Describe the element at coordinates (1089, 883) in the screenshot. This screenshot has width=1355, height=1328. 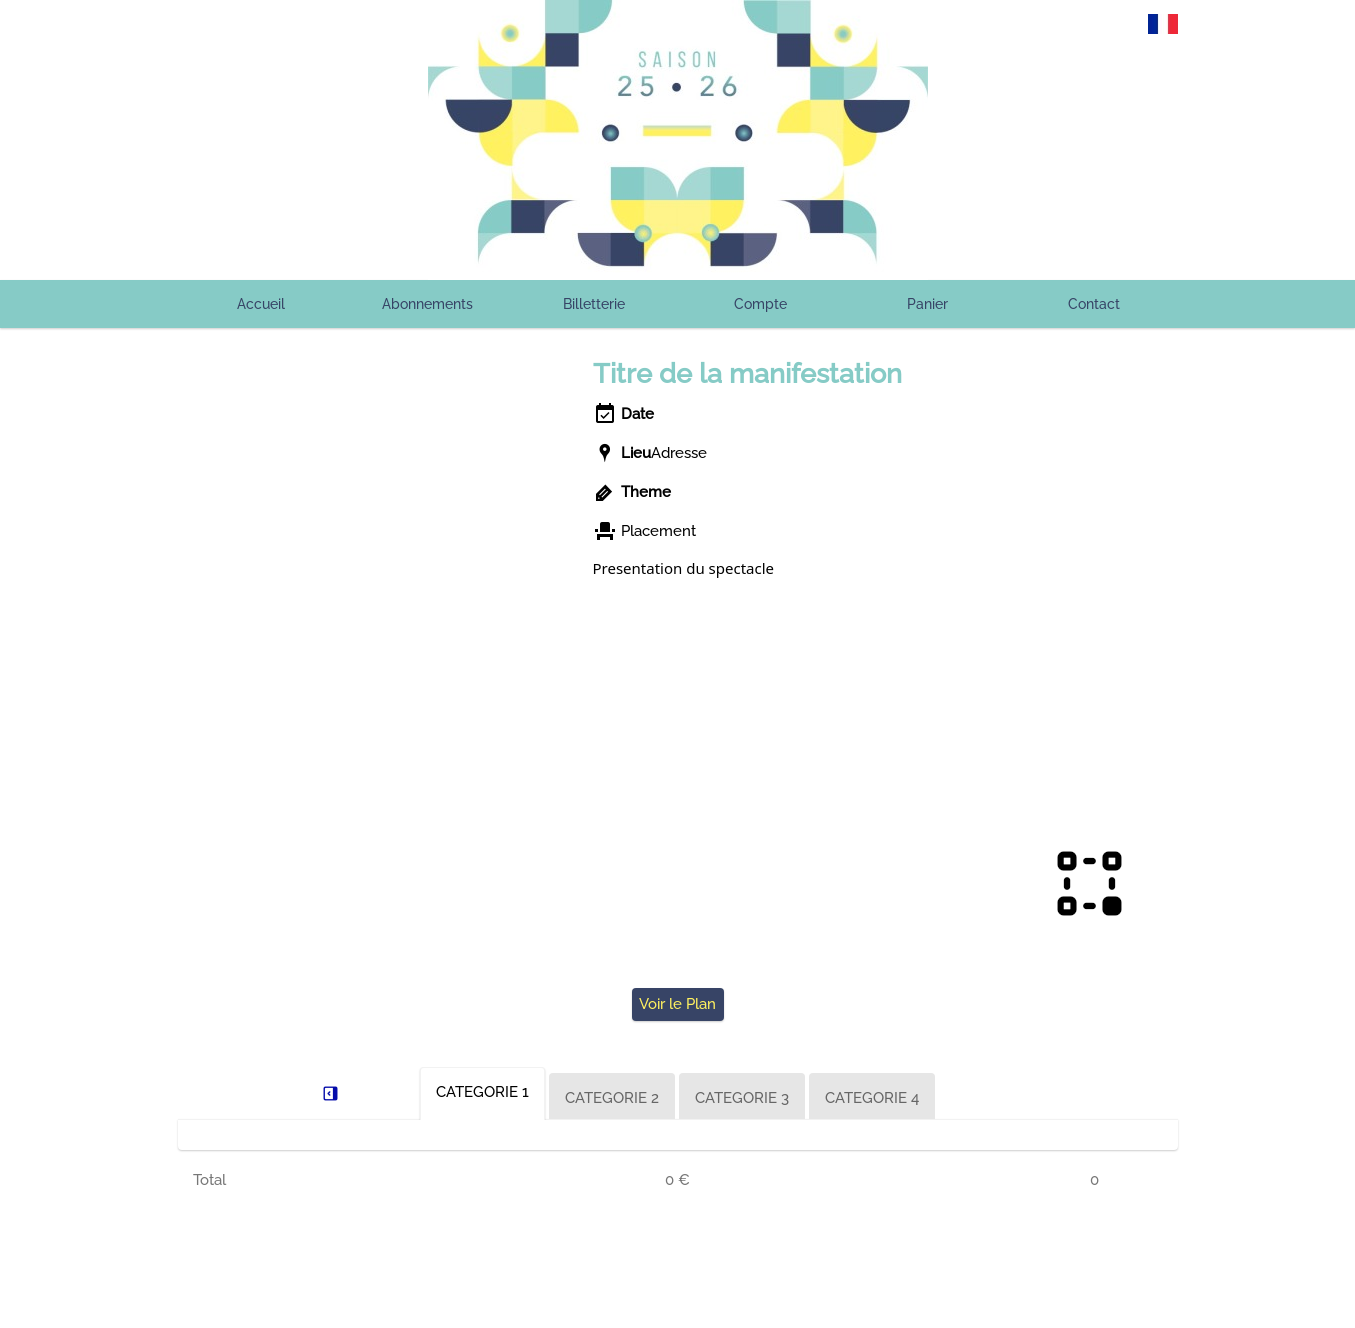
I see `set transform anchor to bottom-right corner` at that location.